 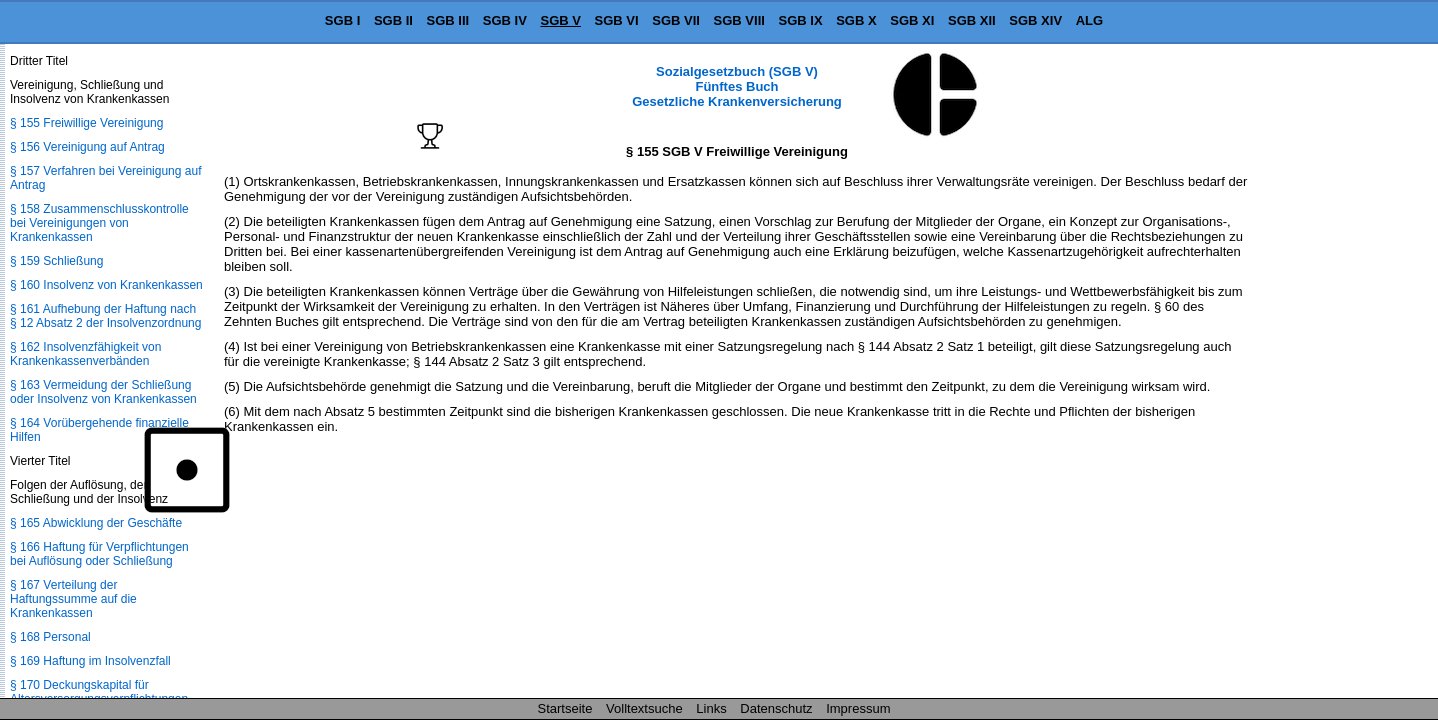 What do you see at coordinates (187, 470) in the screenshot?
I see `indicates a modified file in a diff view` at bounding box center [187, 470].